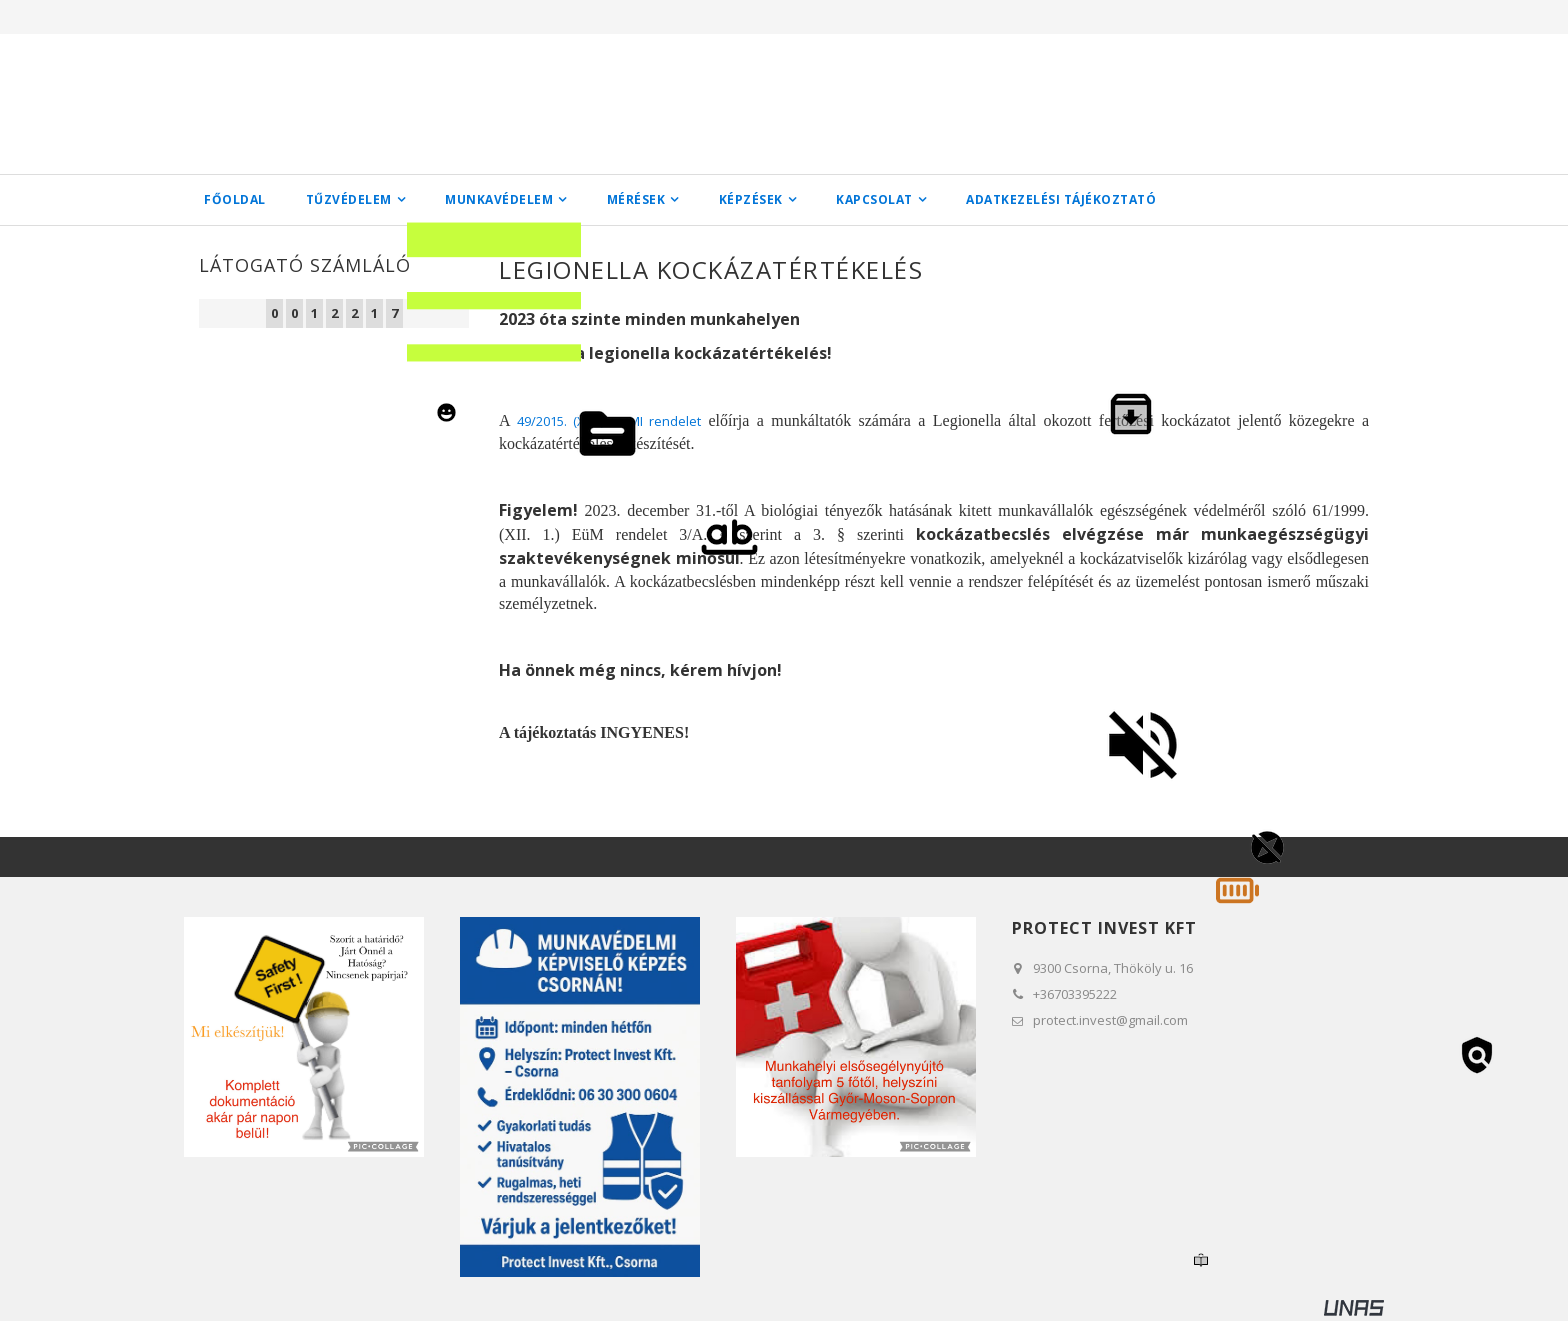 Image resolution: width=1568 pixels, height=1321 pixels. What do you see at coordinates (1143, 745) in the screenshot?
I see `mute audio or sound` at bounding box center [1143, 745].